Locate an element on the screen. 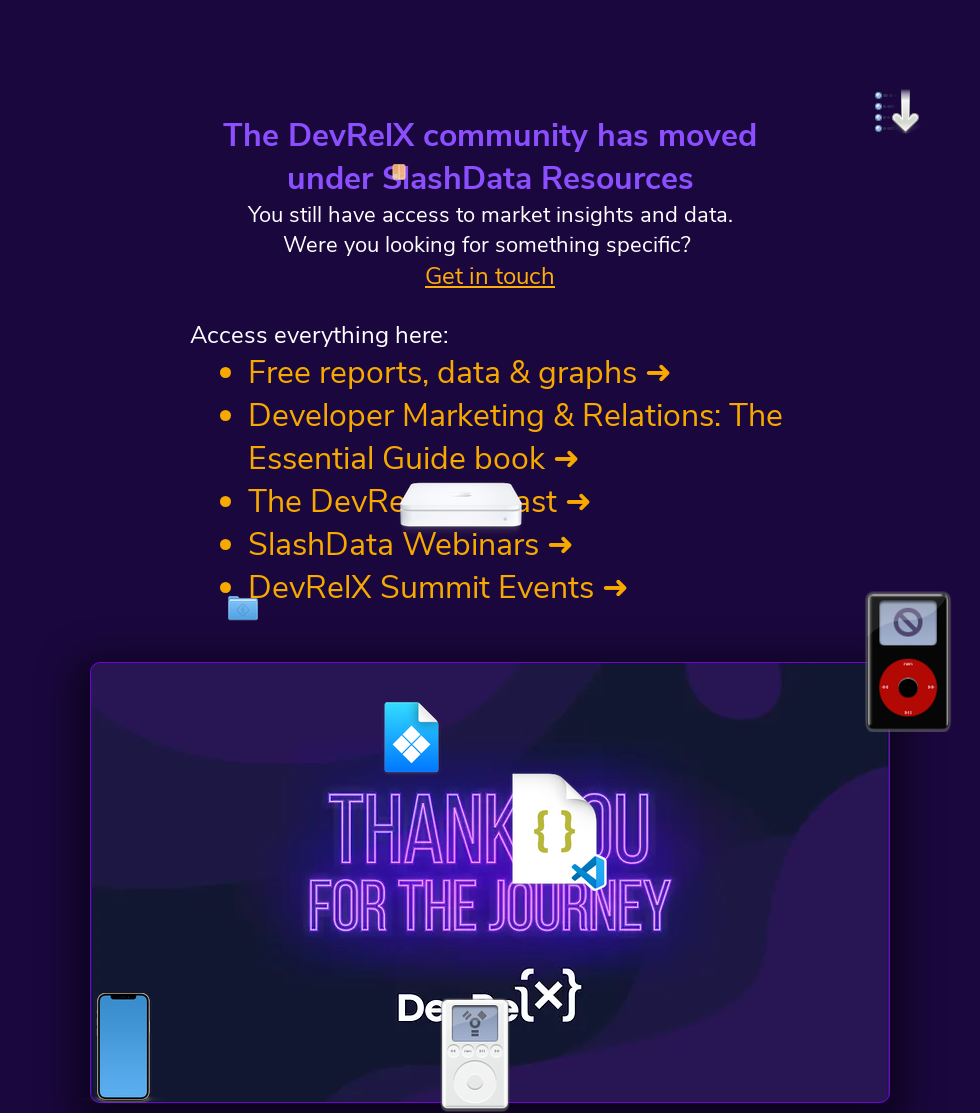  classic iPod device icon is located at coordinates (475, 1055).